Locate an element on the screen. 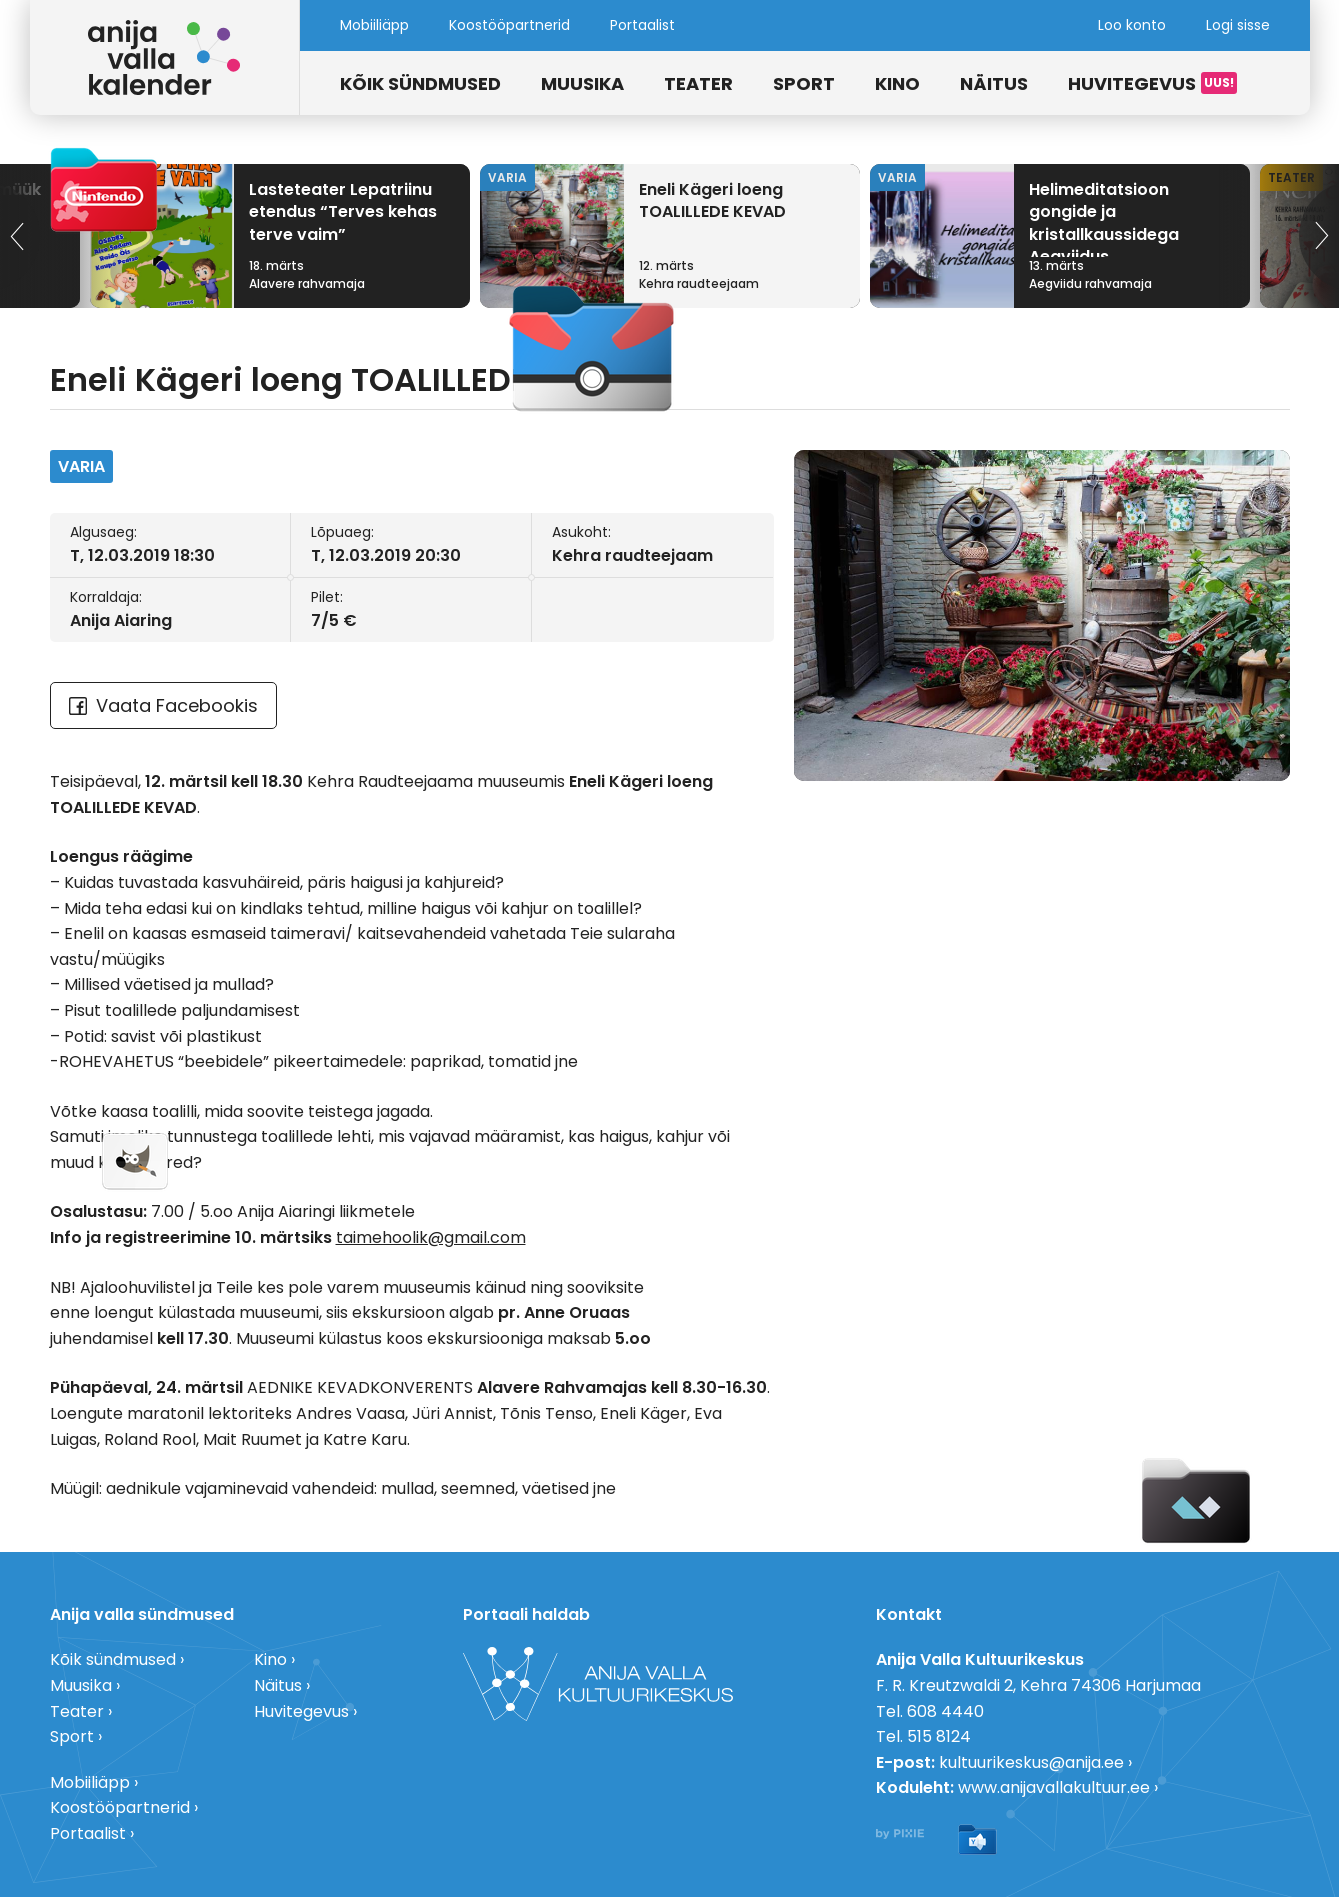 This screenshot has width=1339, height=1897. open microsoft yammer files folder is located at coordinates (977, 1840).